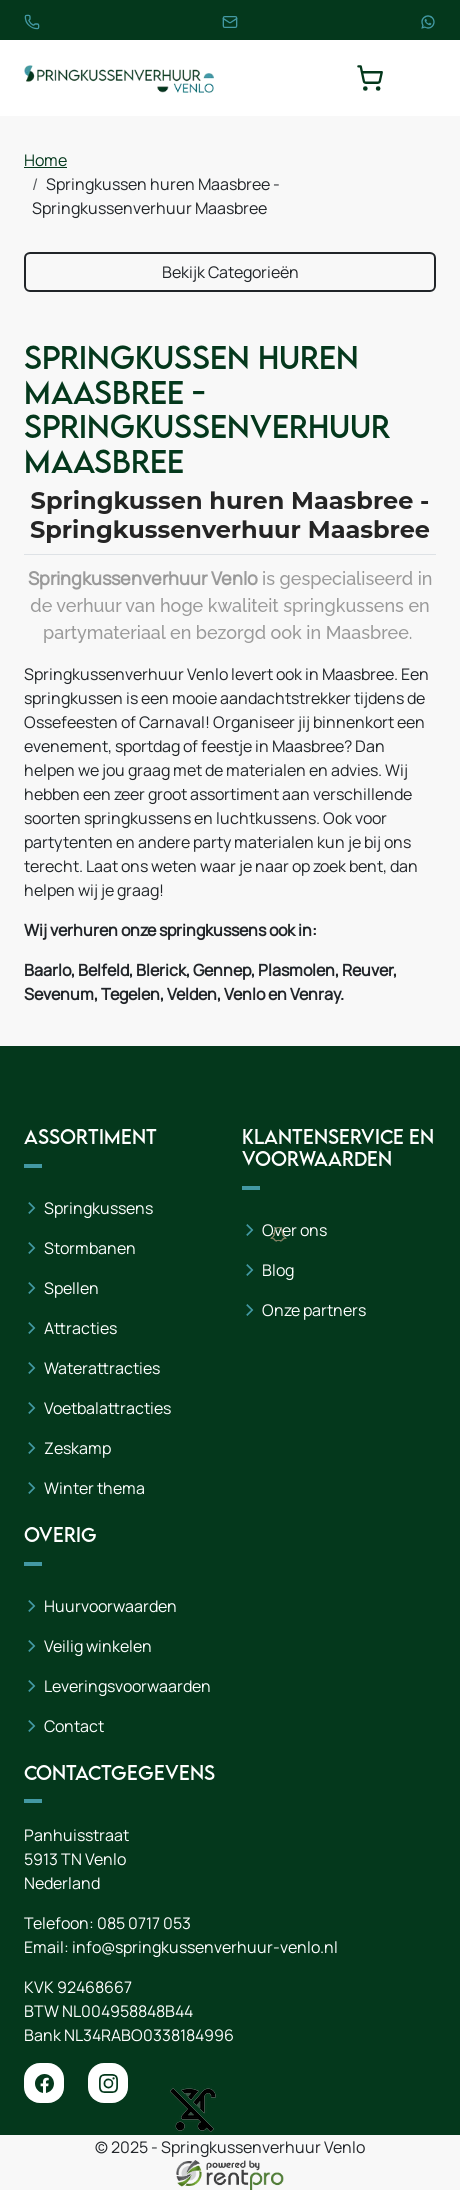 This screenshot has width=460, height=2190. What do you see at coordinates (193, 2108) in the screenshot?
I see `strollers not permitted in this area` at bounding box center [193, 2108].